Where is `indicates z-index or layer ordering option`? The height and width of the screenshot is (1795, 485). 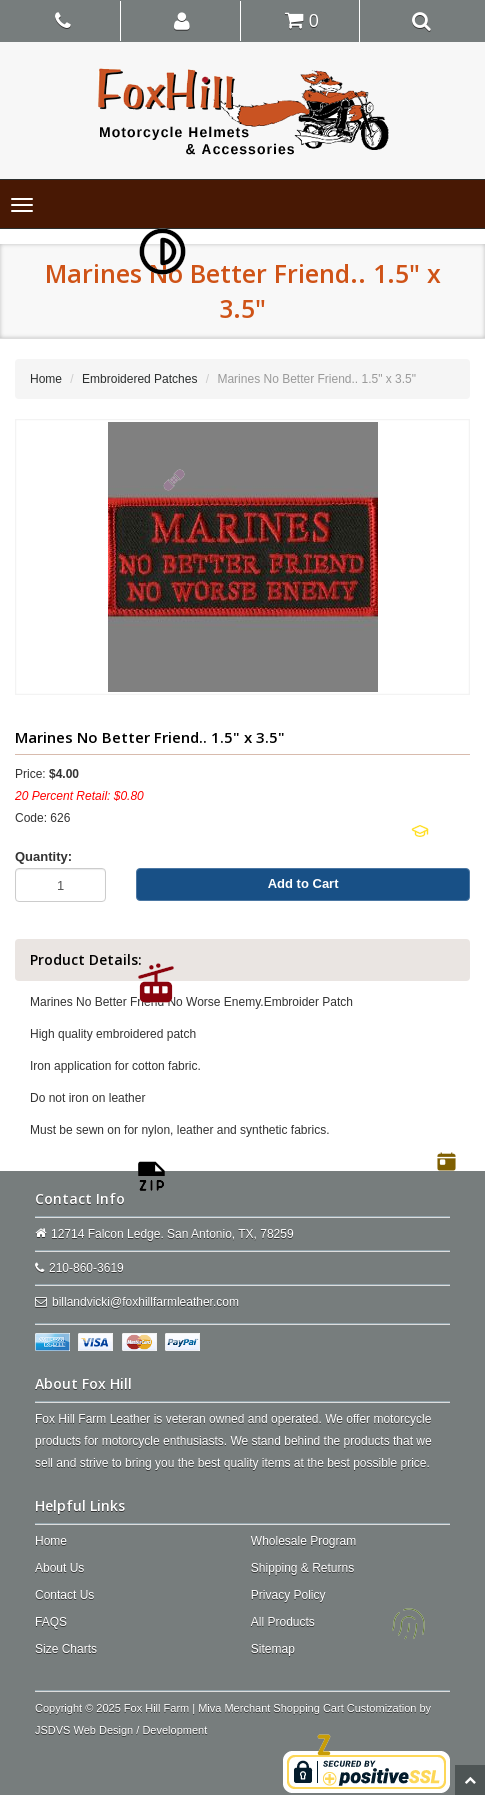 indicates z-index or layer ordering option is located at coordinates (324, 1745).